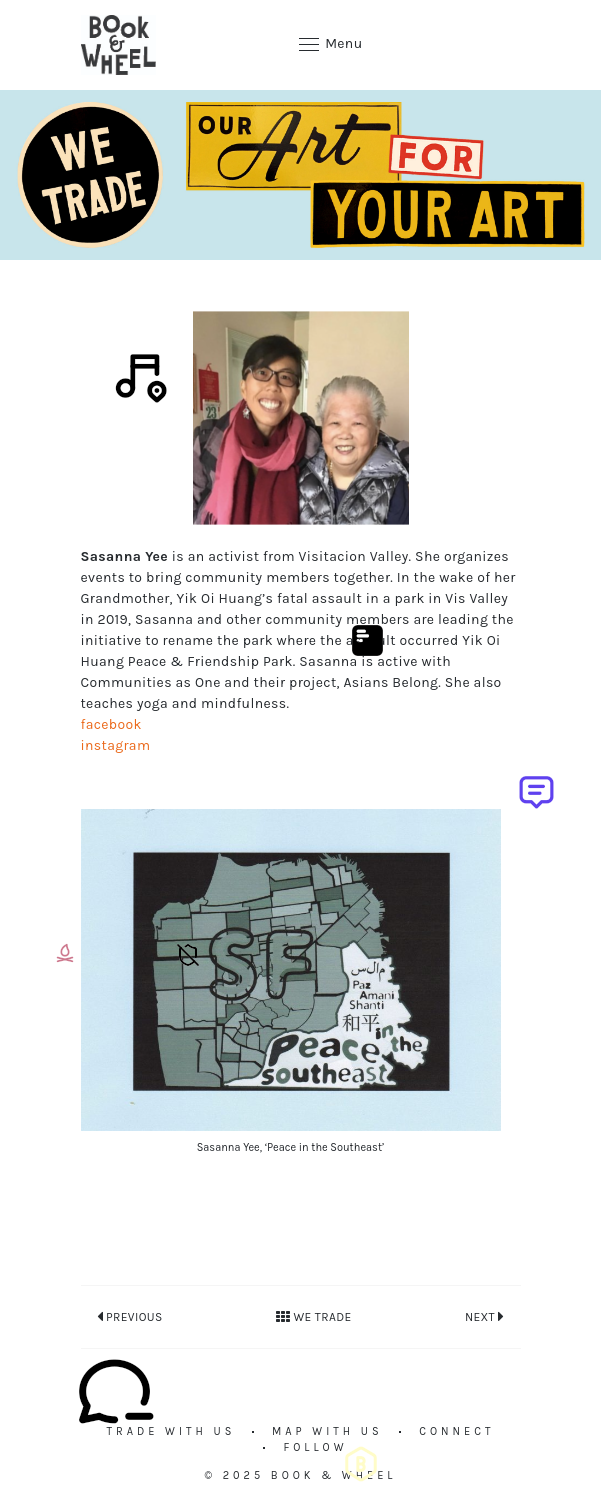 This screenshot has width=601, height=1509. What do you see at coordinates (536, 791) in the screenshot?
I see `open messaging or chat` at bounding box center [536, 791].